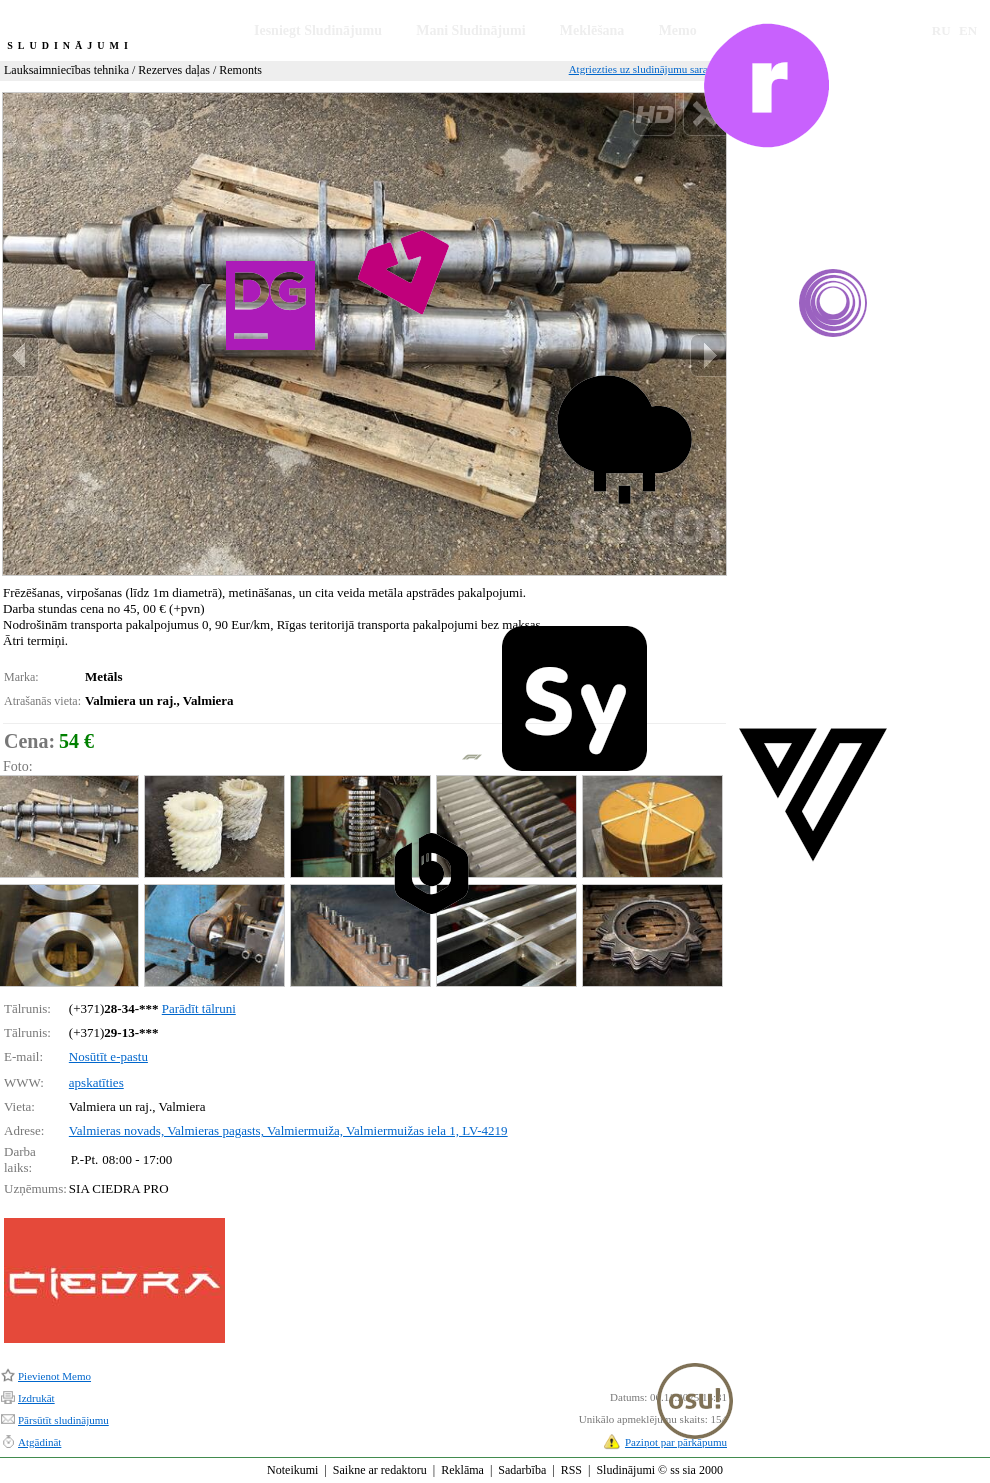  Describe the element at coordinates (624, 436) in the screenshot. I see `indicates rainy weather conditions` at that location.